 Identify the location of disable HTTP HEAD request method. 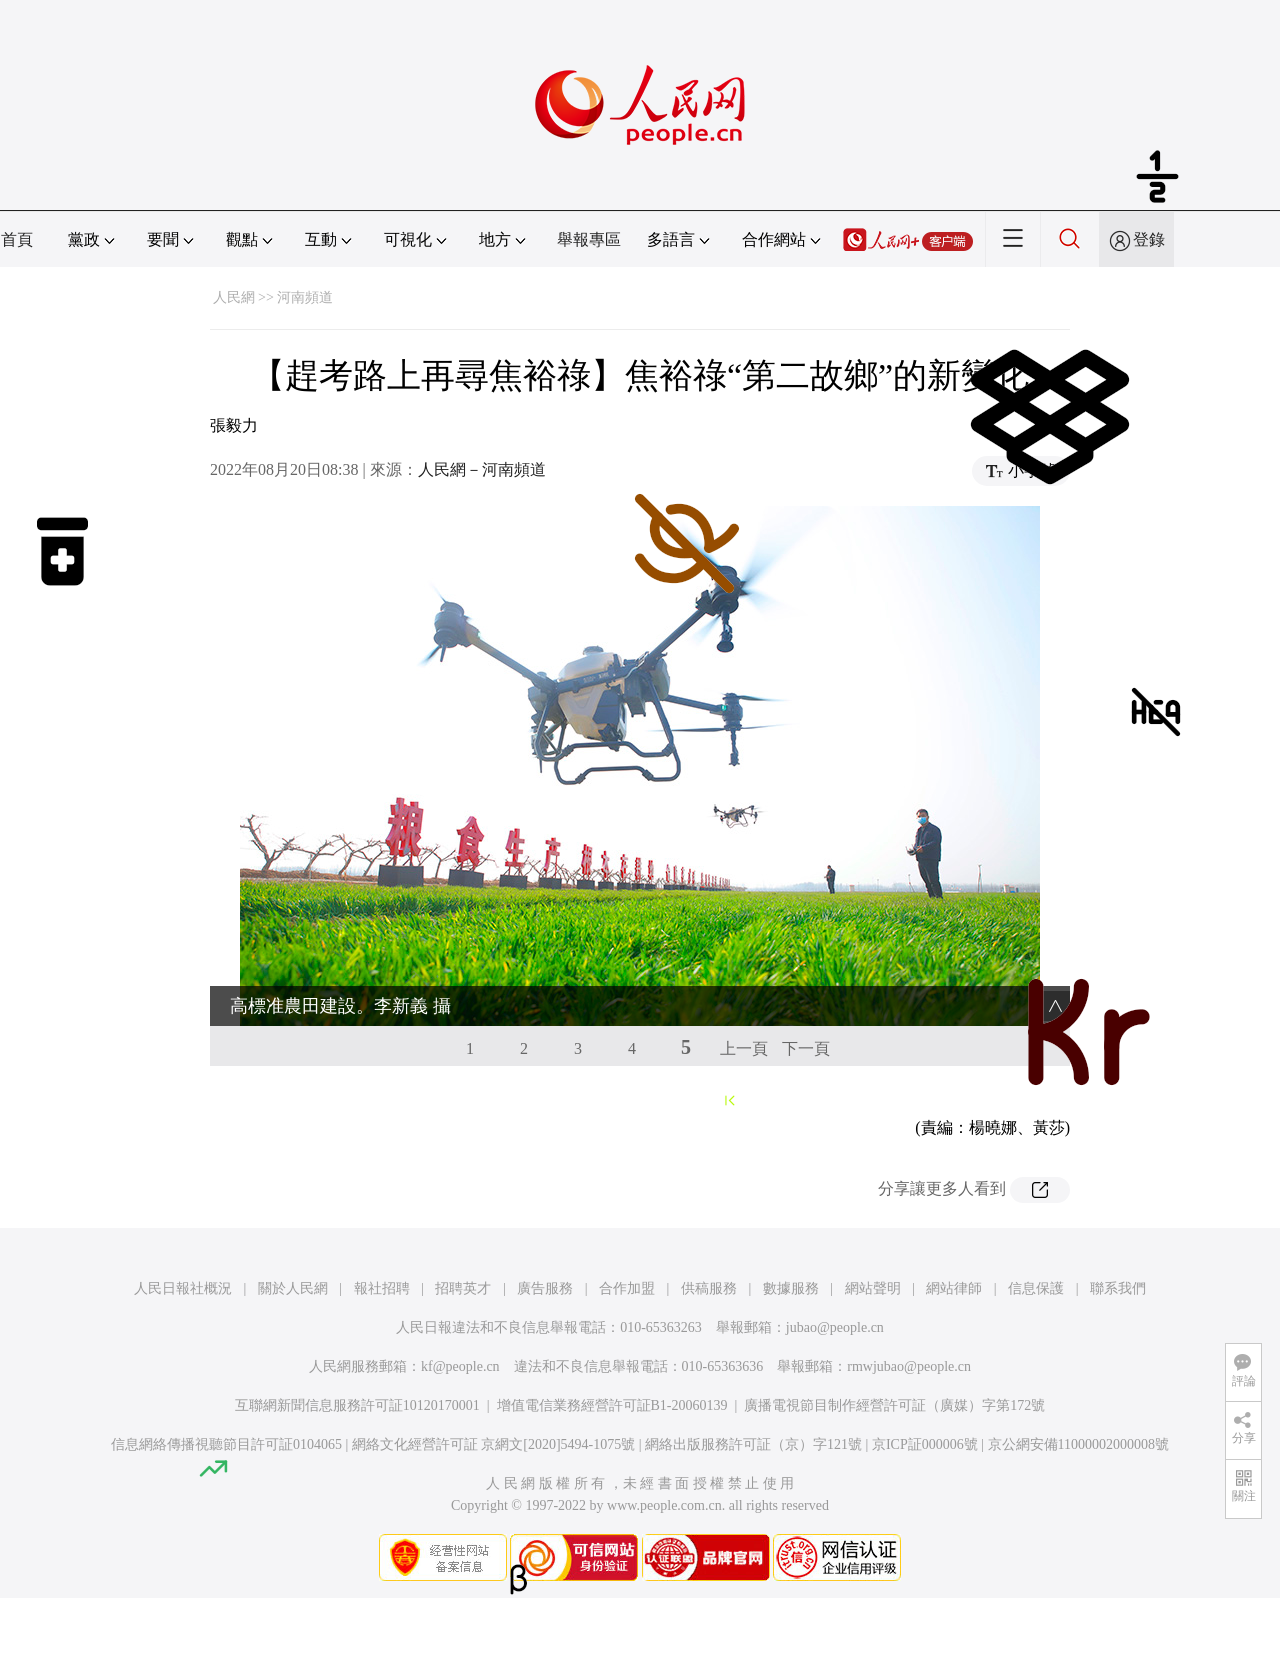
(1156, 712).